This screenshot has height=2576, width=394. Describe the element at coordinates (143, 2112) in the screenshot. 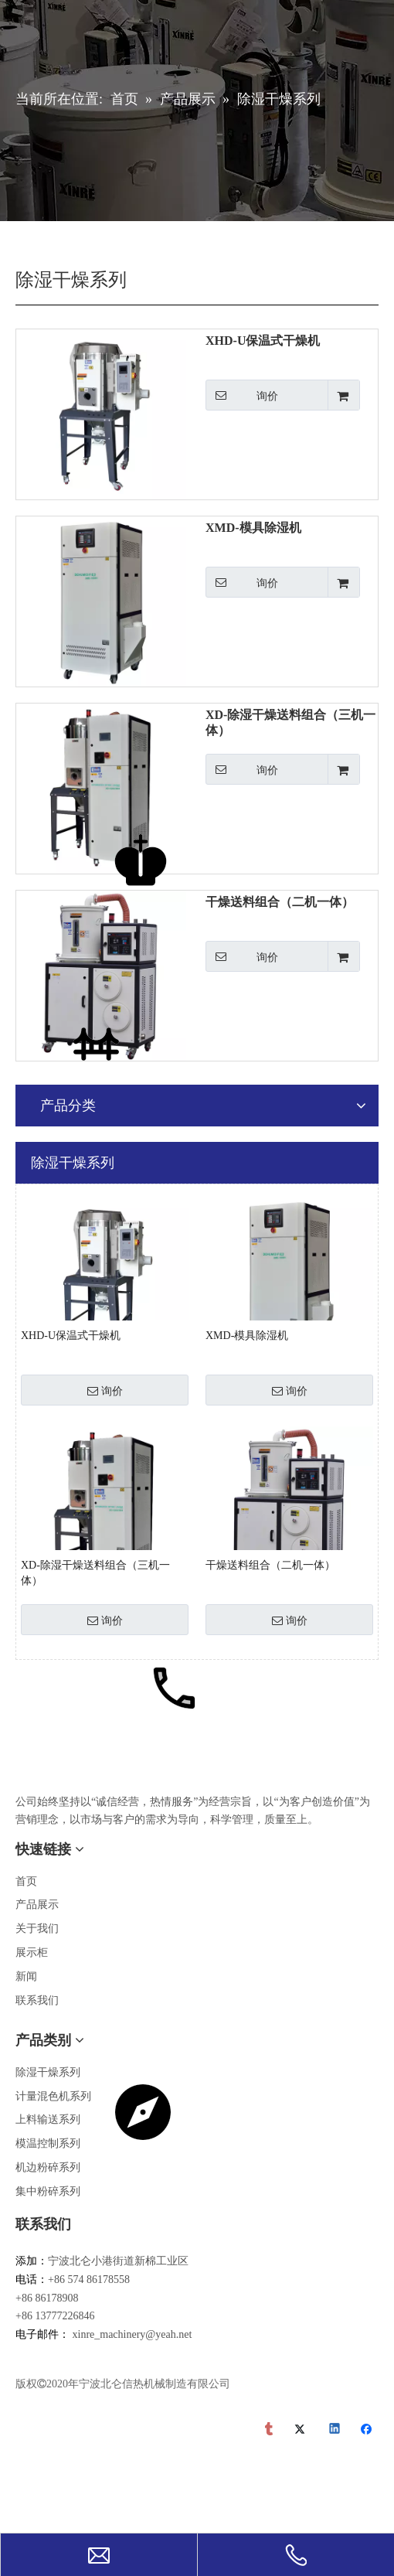

I see `explore nearby places or content` at that location.